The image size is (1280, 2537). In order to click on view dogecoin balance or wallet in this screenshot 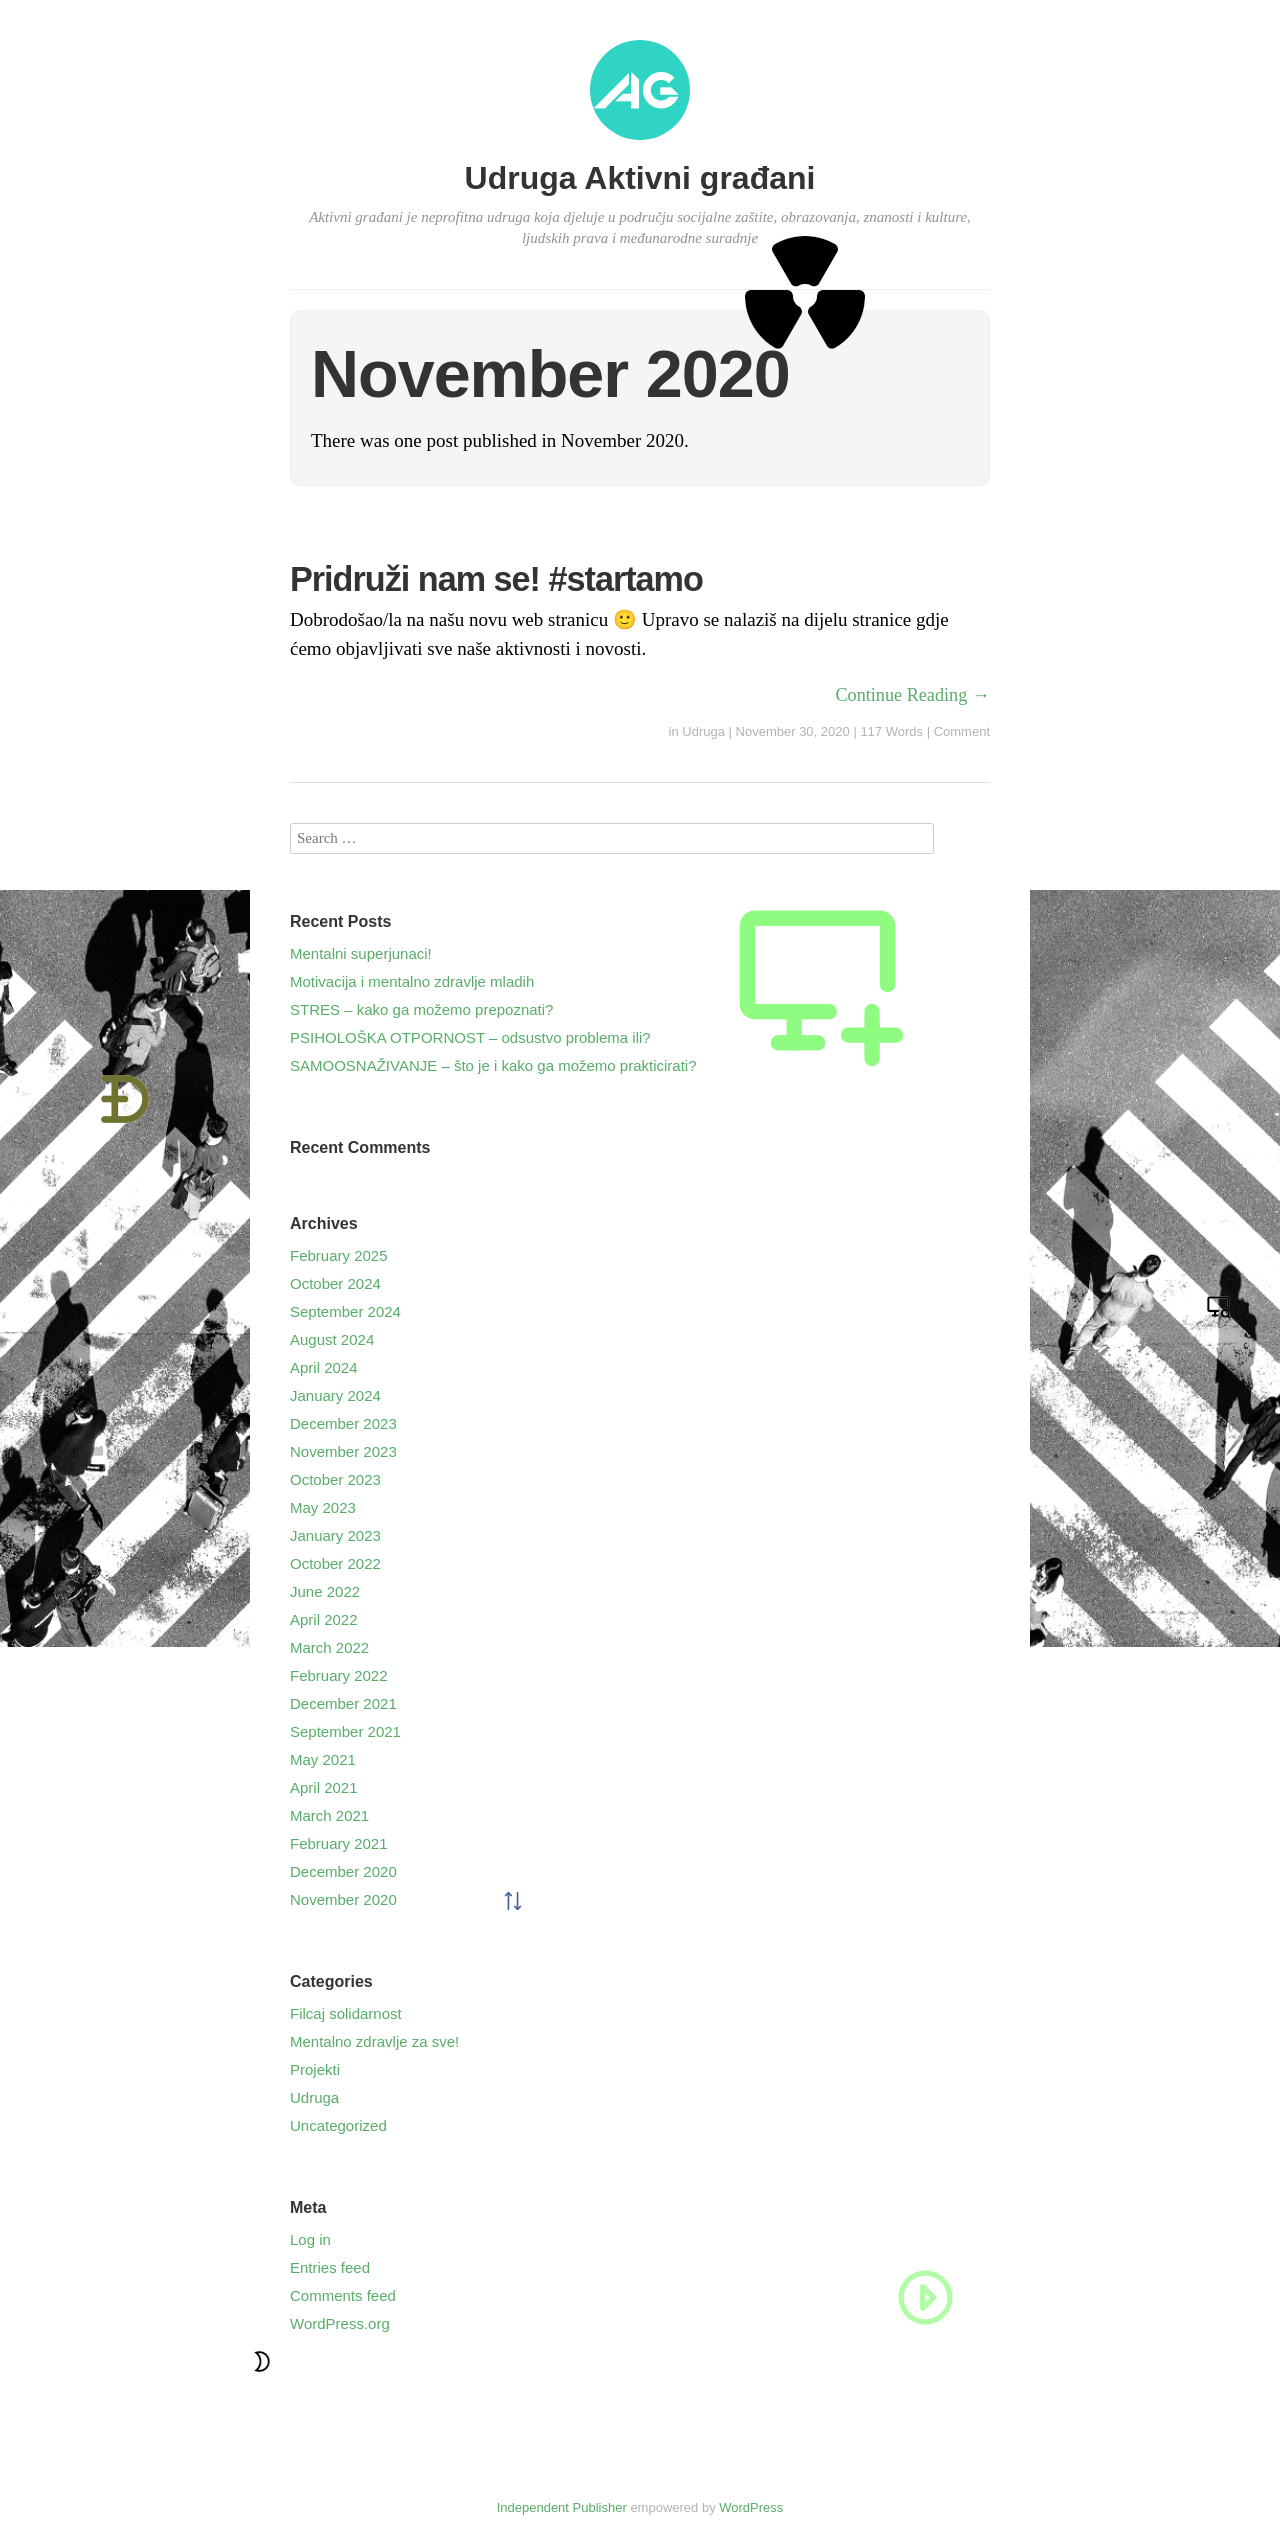, I will do `click(125, 1099)`.